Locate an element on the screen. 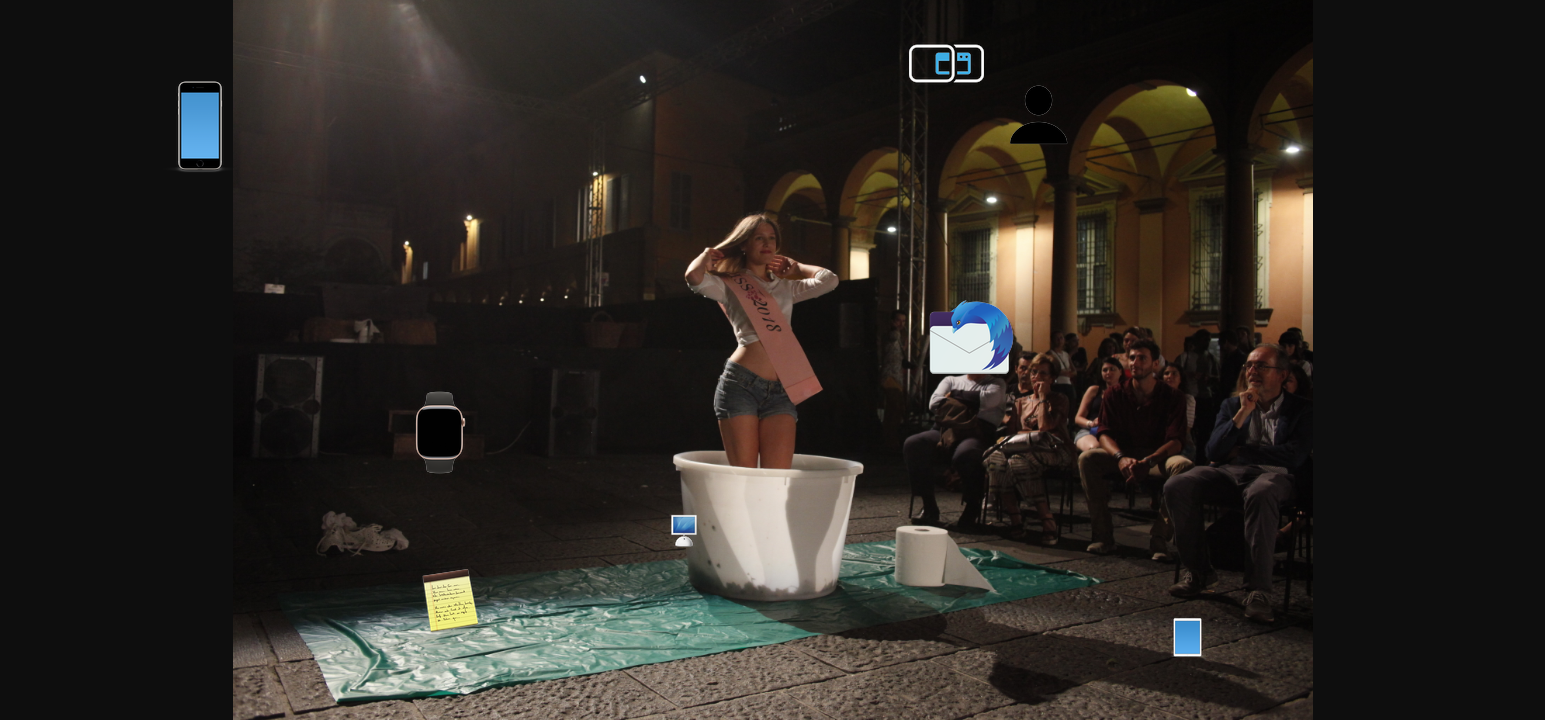 This screenshot has height=720, width=1545. view user profile is located at coordinates (1038, 114).